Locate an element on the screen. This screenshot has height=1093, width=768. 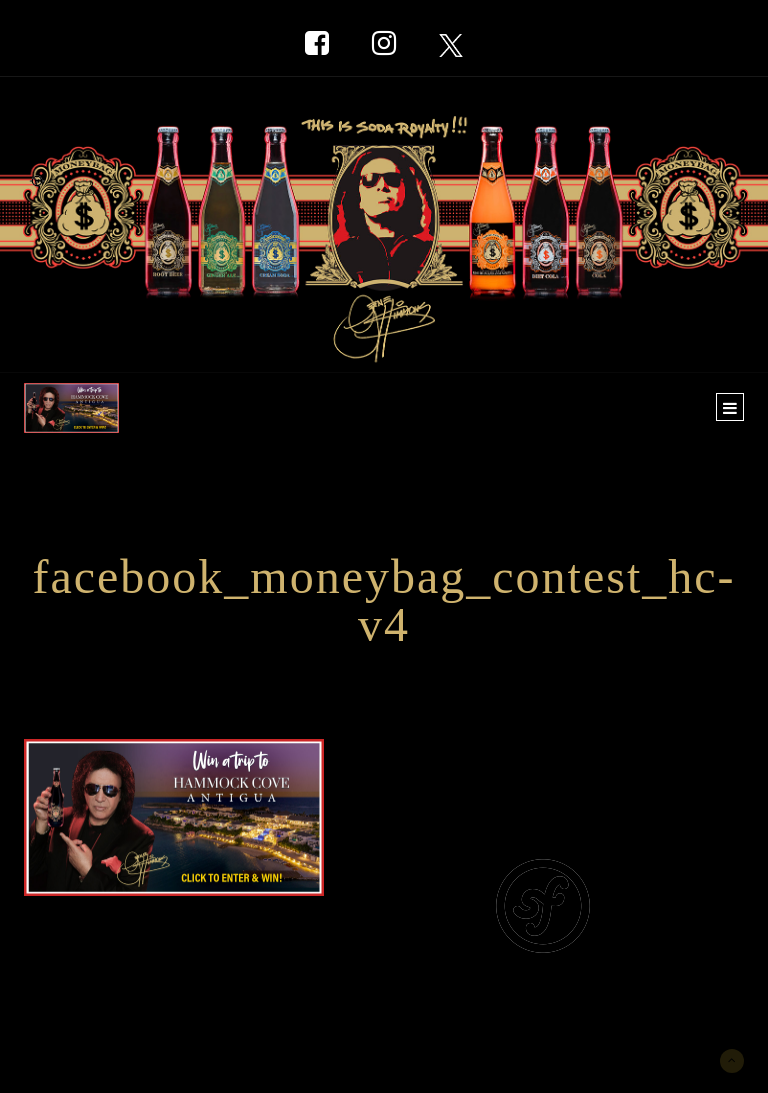
represents a motor component in a circuit diagram is located at coordinates (37, 181).